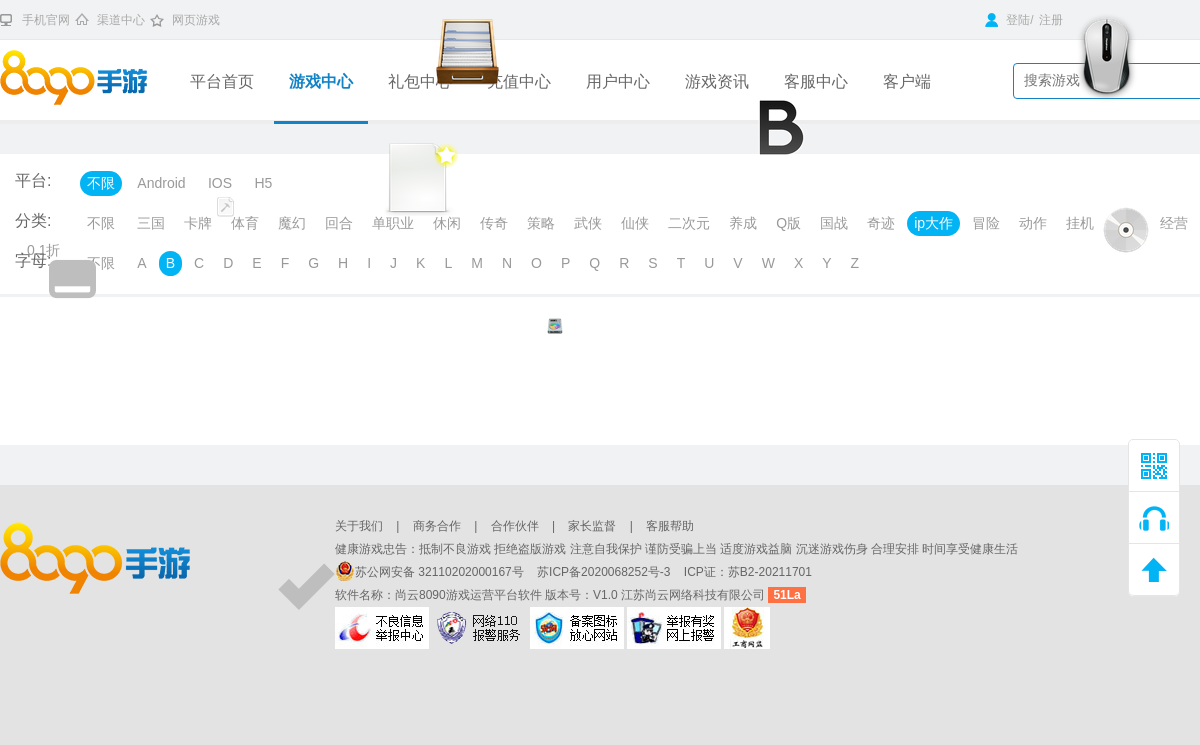 The height and width of the screenshot is (745, 1200). Describe the element at coordinates (467, 52) in the screenshot. I see `access all my files in finder` at that location.